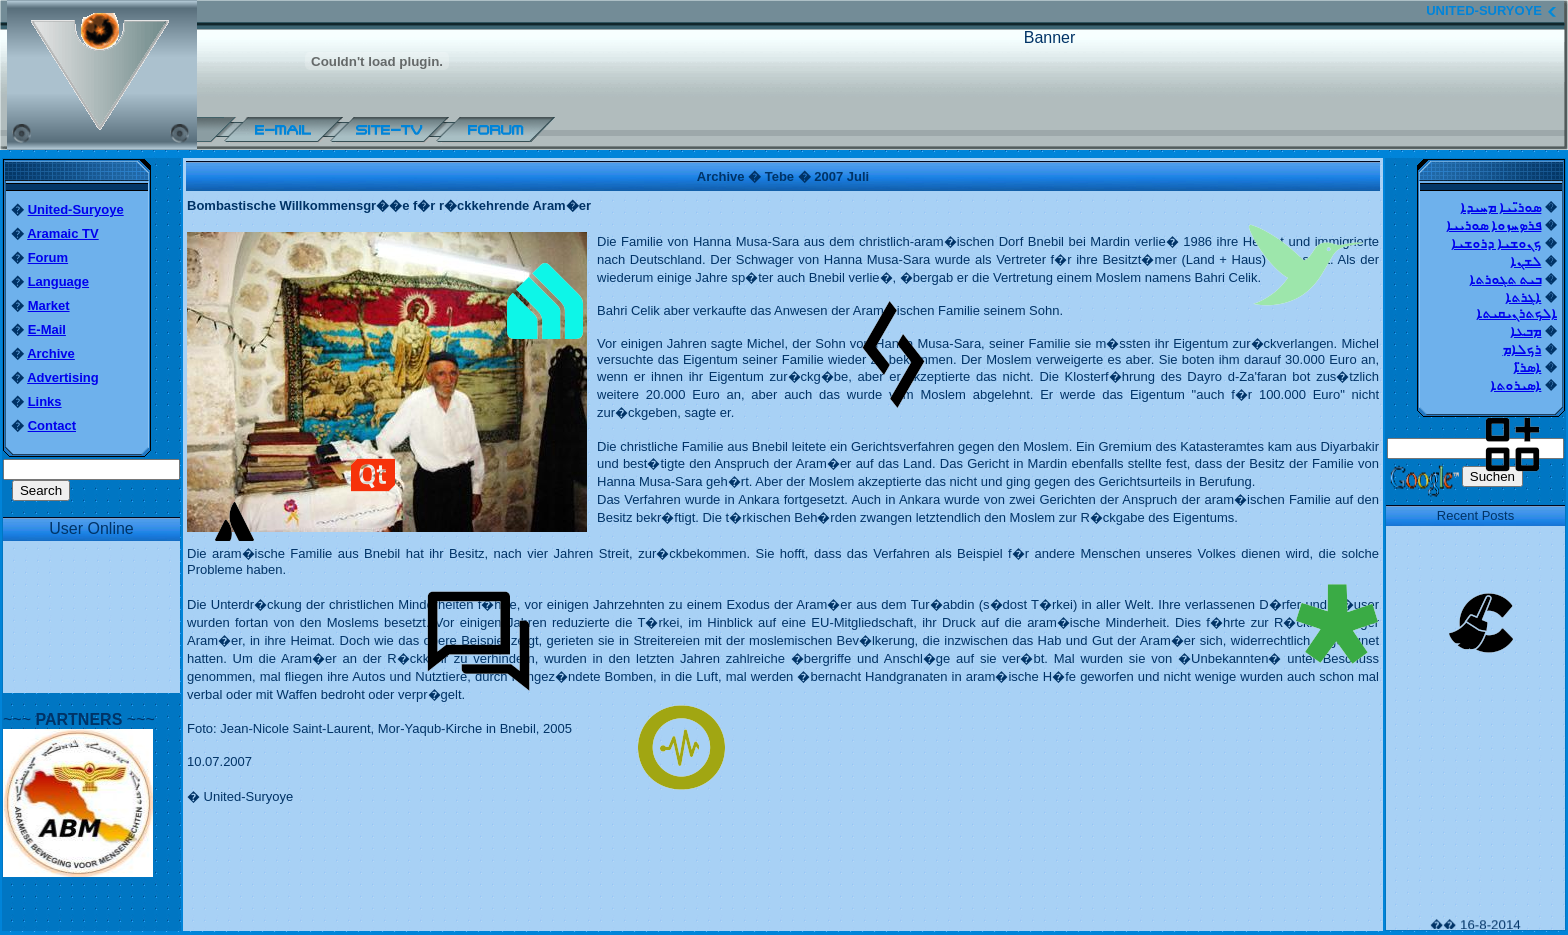 This screenshot has height=935, width=1568. Describe the element at coordinates (1337, 624) in the screenshot. I see `diaspora social network logo` at that location.